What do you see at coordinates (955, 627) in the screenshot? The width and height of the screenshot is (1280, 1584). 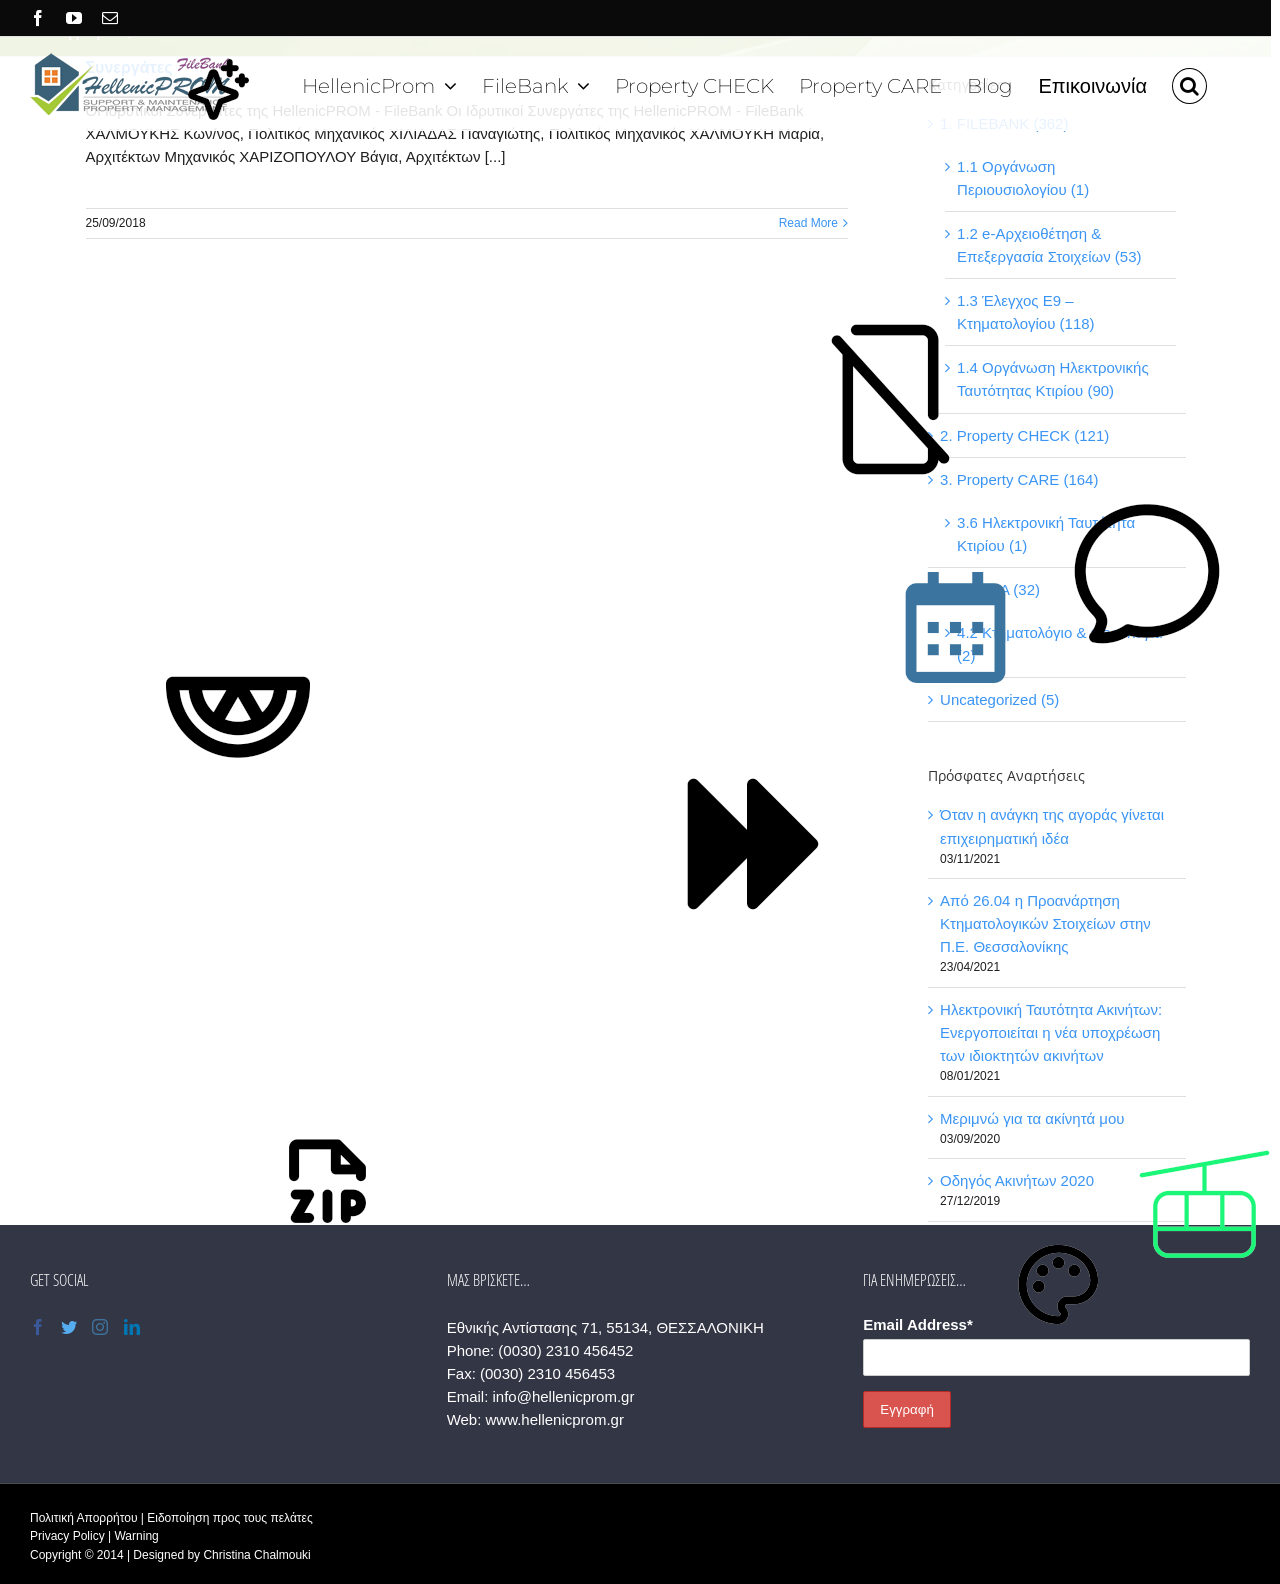 I see `view calendar or schedule` at bounding box center [955, 627].